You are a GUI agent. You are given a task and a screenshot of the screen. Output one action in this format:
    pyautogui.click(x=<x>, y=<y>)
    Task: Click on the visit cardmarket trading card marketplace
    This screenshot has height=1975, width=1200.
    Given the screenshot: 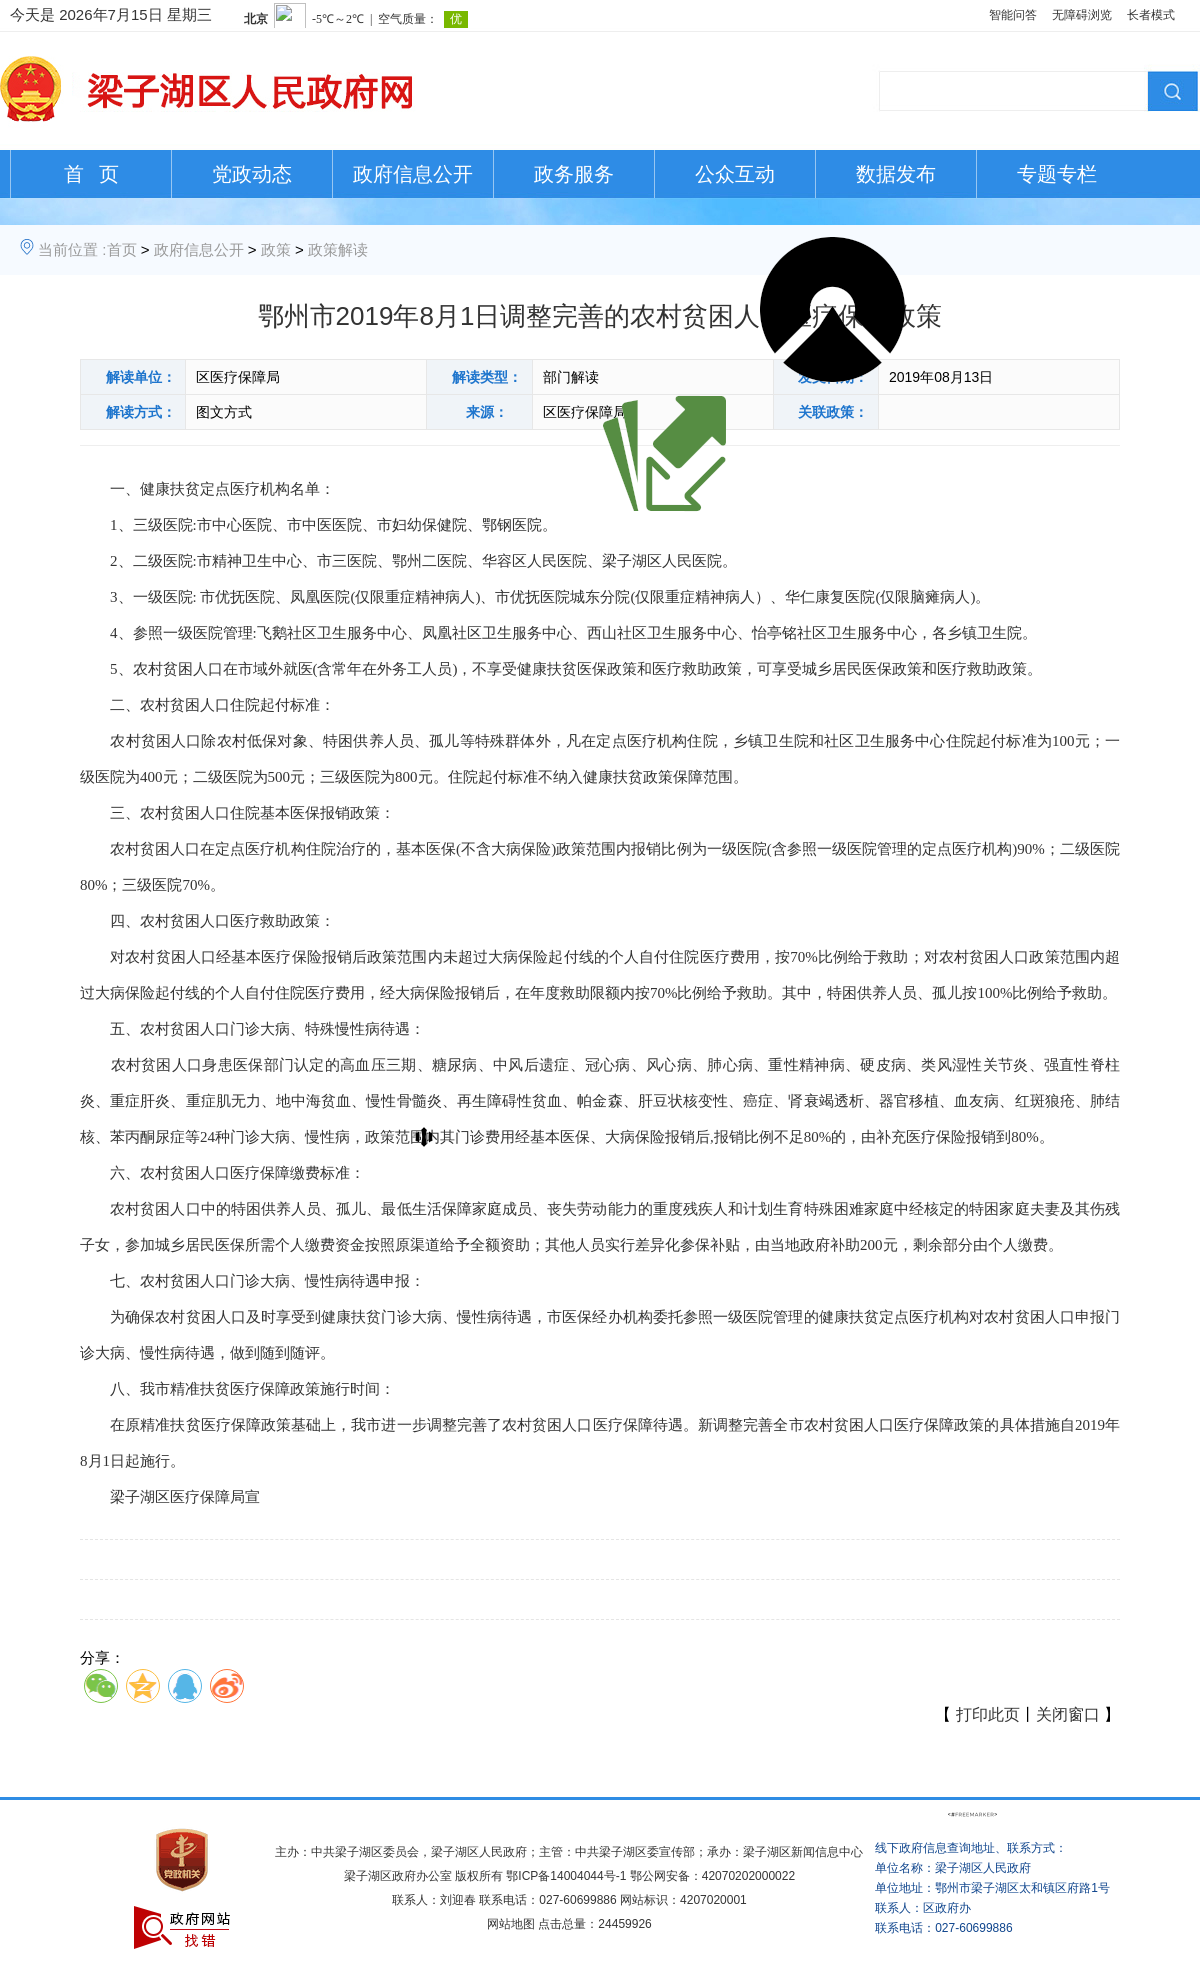 What is the action you would take?
    pyautogui.click(x=664, y=453)
    